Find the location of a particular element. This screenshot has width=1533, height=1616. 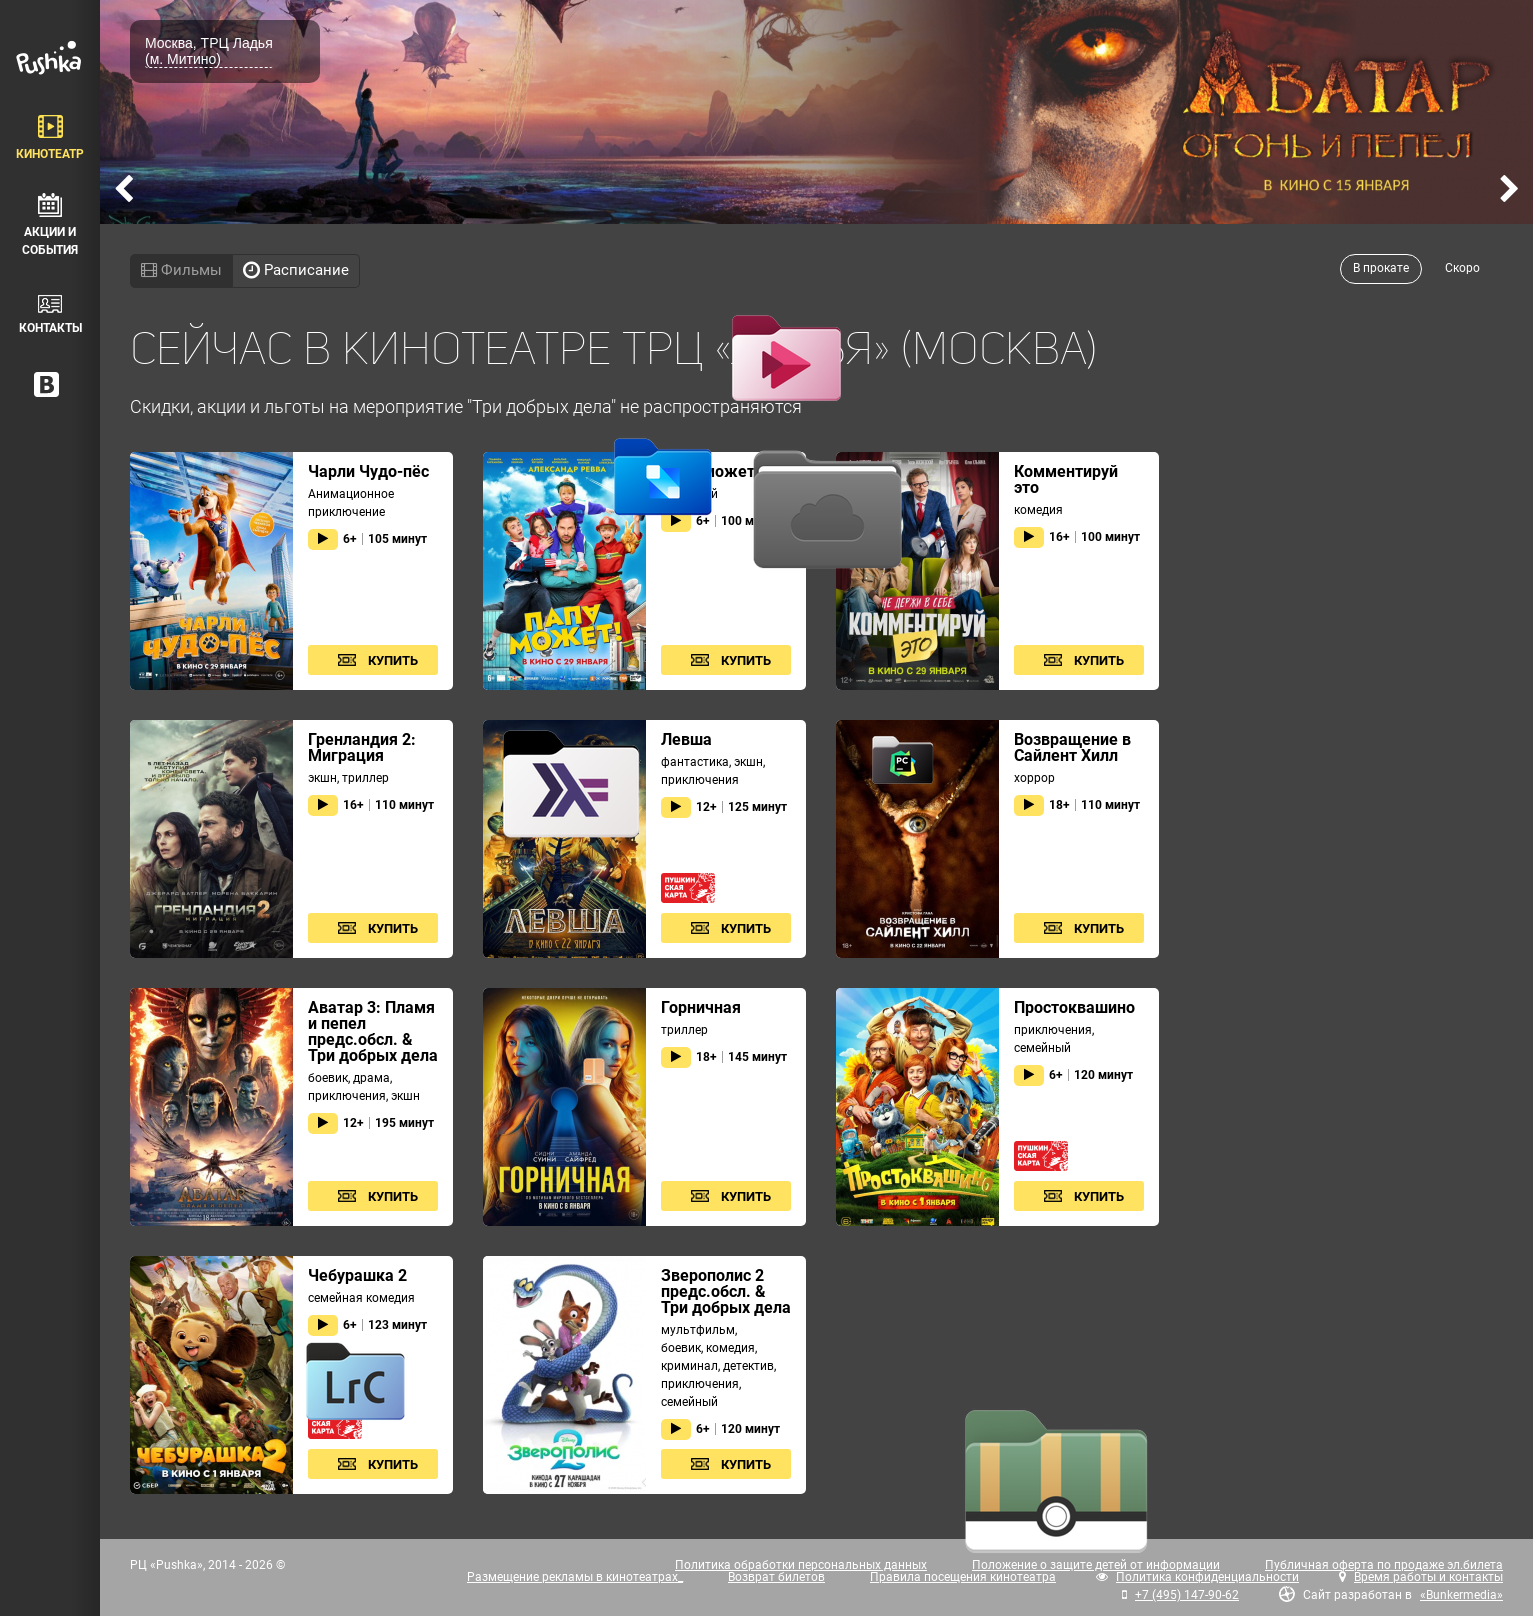

open folder containing haskell project files is located at coordinates (570, 787).